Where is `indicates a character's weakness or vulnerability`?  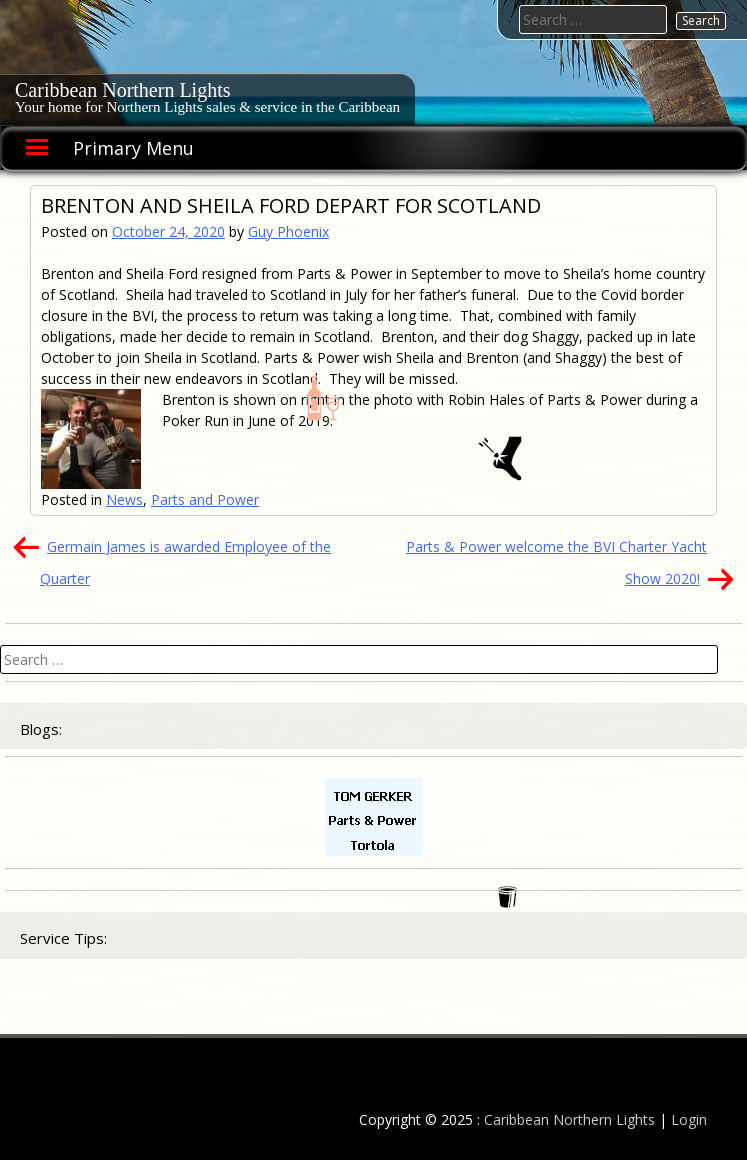
indicates a character's weakness or vulnerability is located at coordinates (499, 458).